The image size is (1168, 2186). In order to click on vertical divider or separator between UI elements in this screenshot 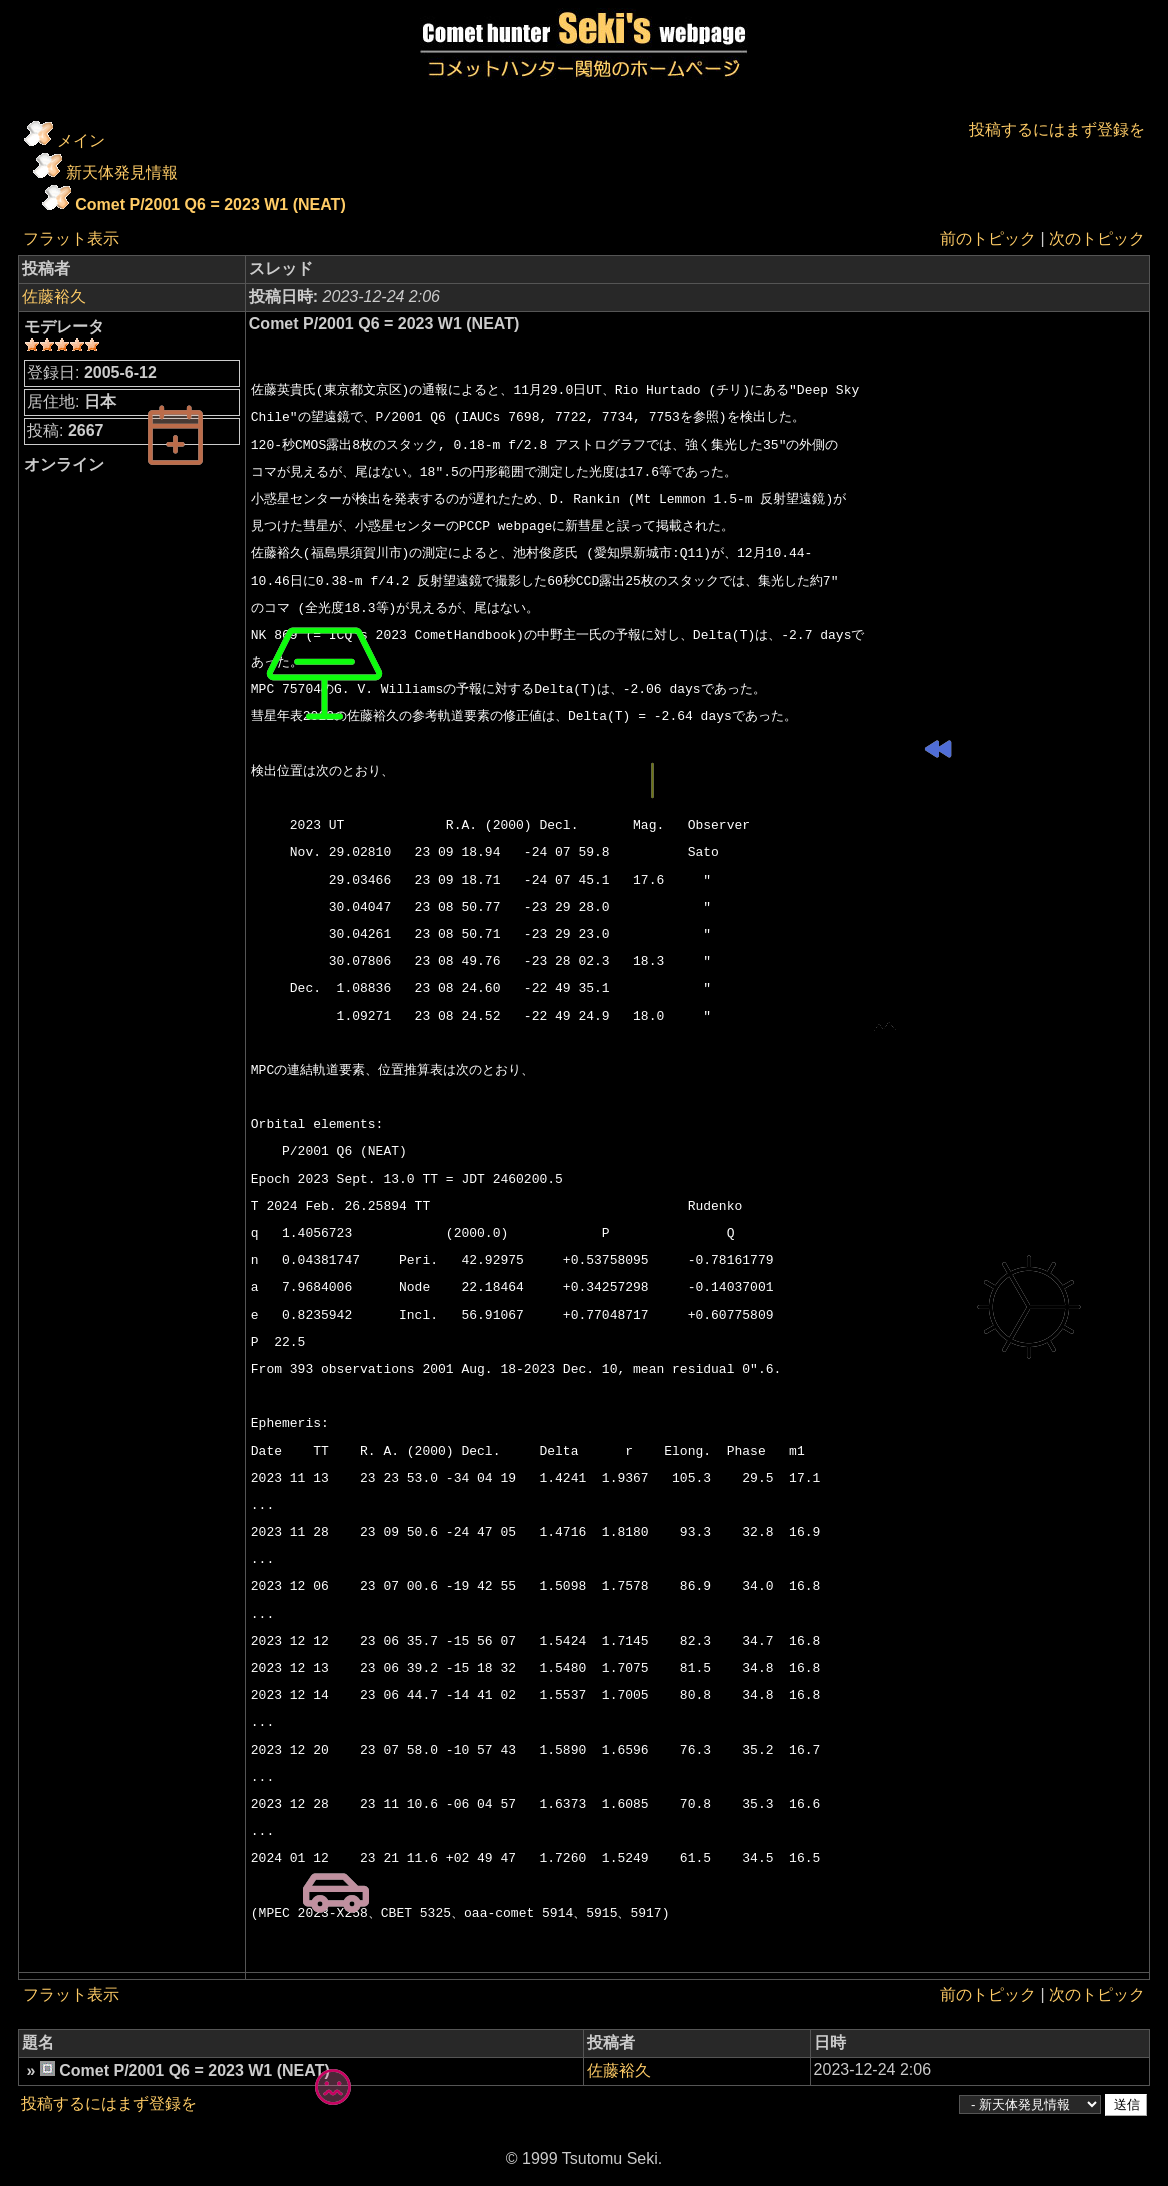, I will do `click(652, 780)`.